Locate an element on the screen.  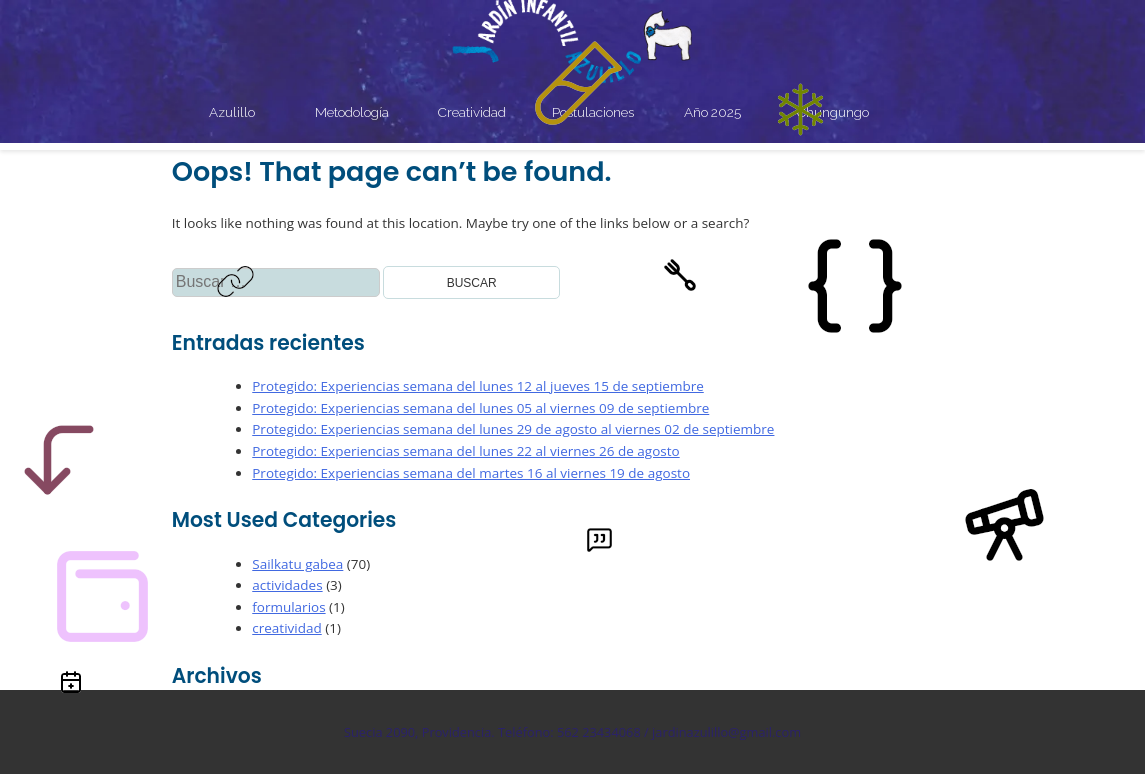
access grilling or barbecue tools is located at coordinates (680, 275).